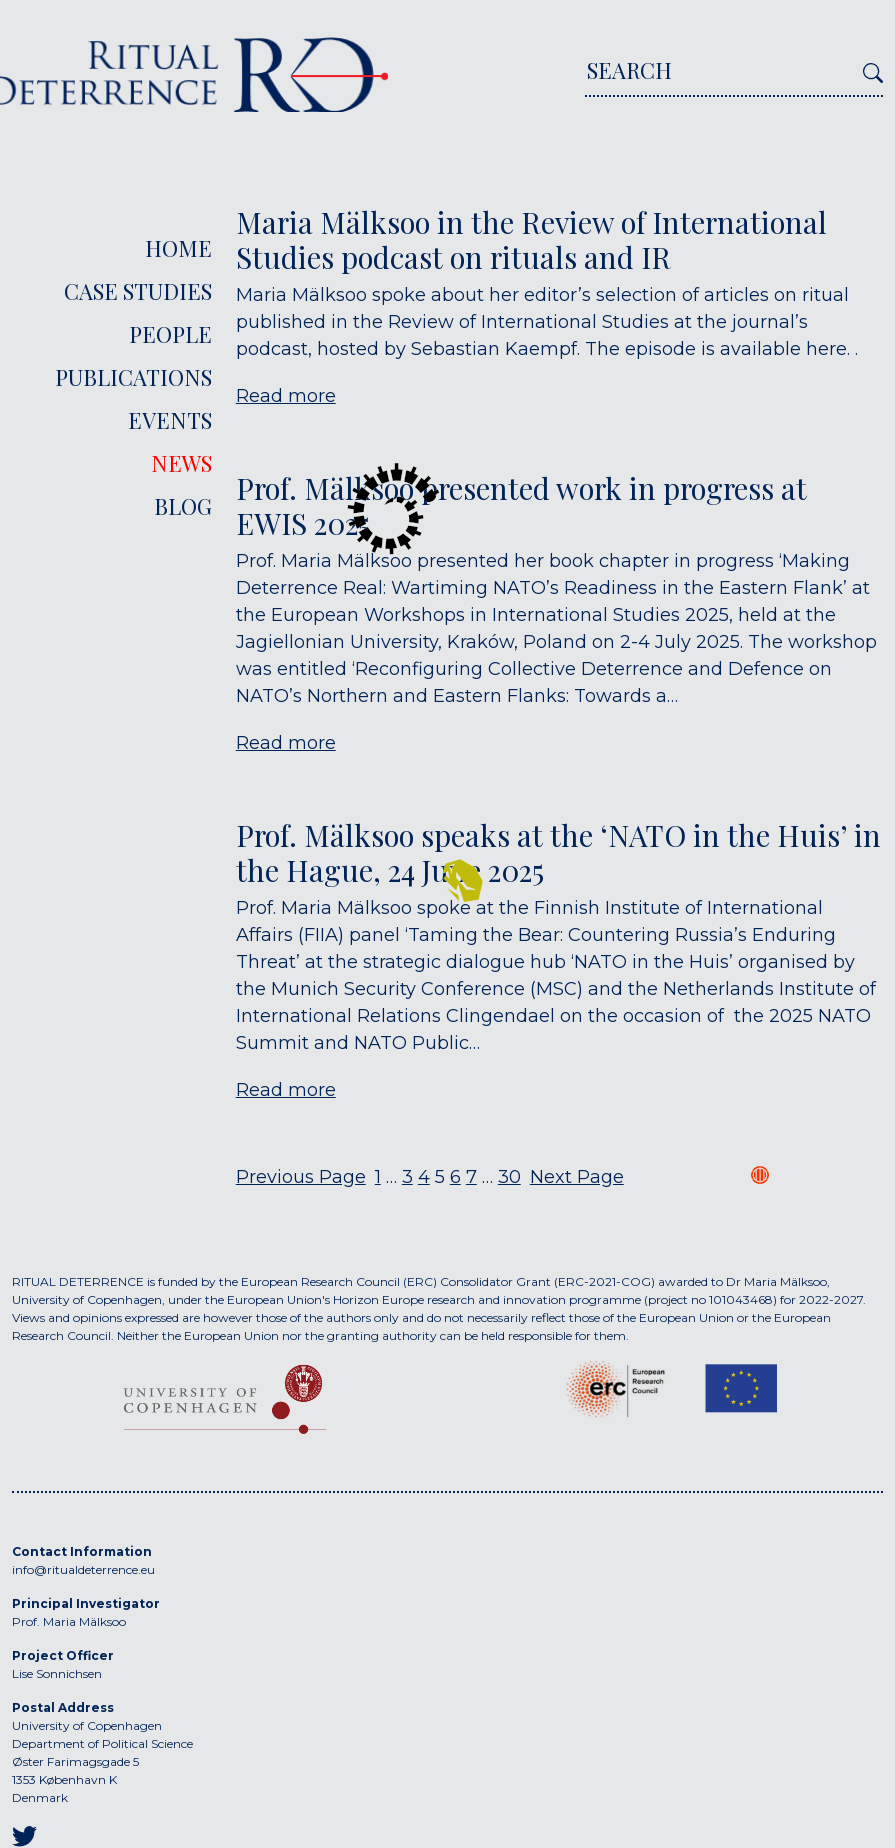 The image size is (895, 1848). What do you see at coordinates (760, 1175) in the screenshot?
I see `access defense or protection settings` at bounding box center [760, 1175].